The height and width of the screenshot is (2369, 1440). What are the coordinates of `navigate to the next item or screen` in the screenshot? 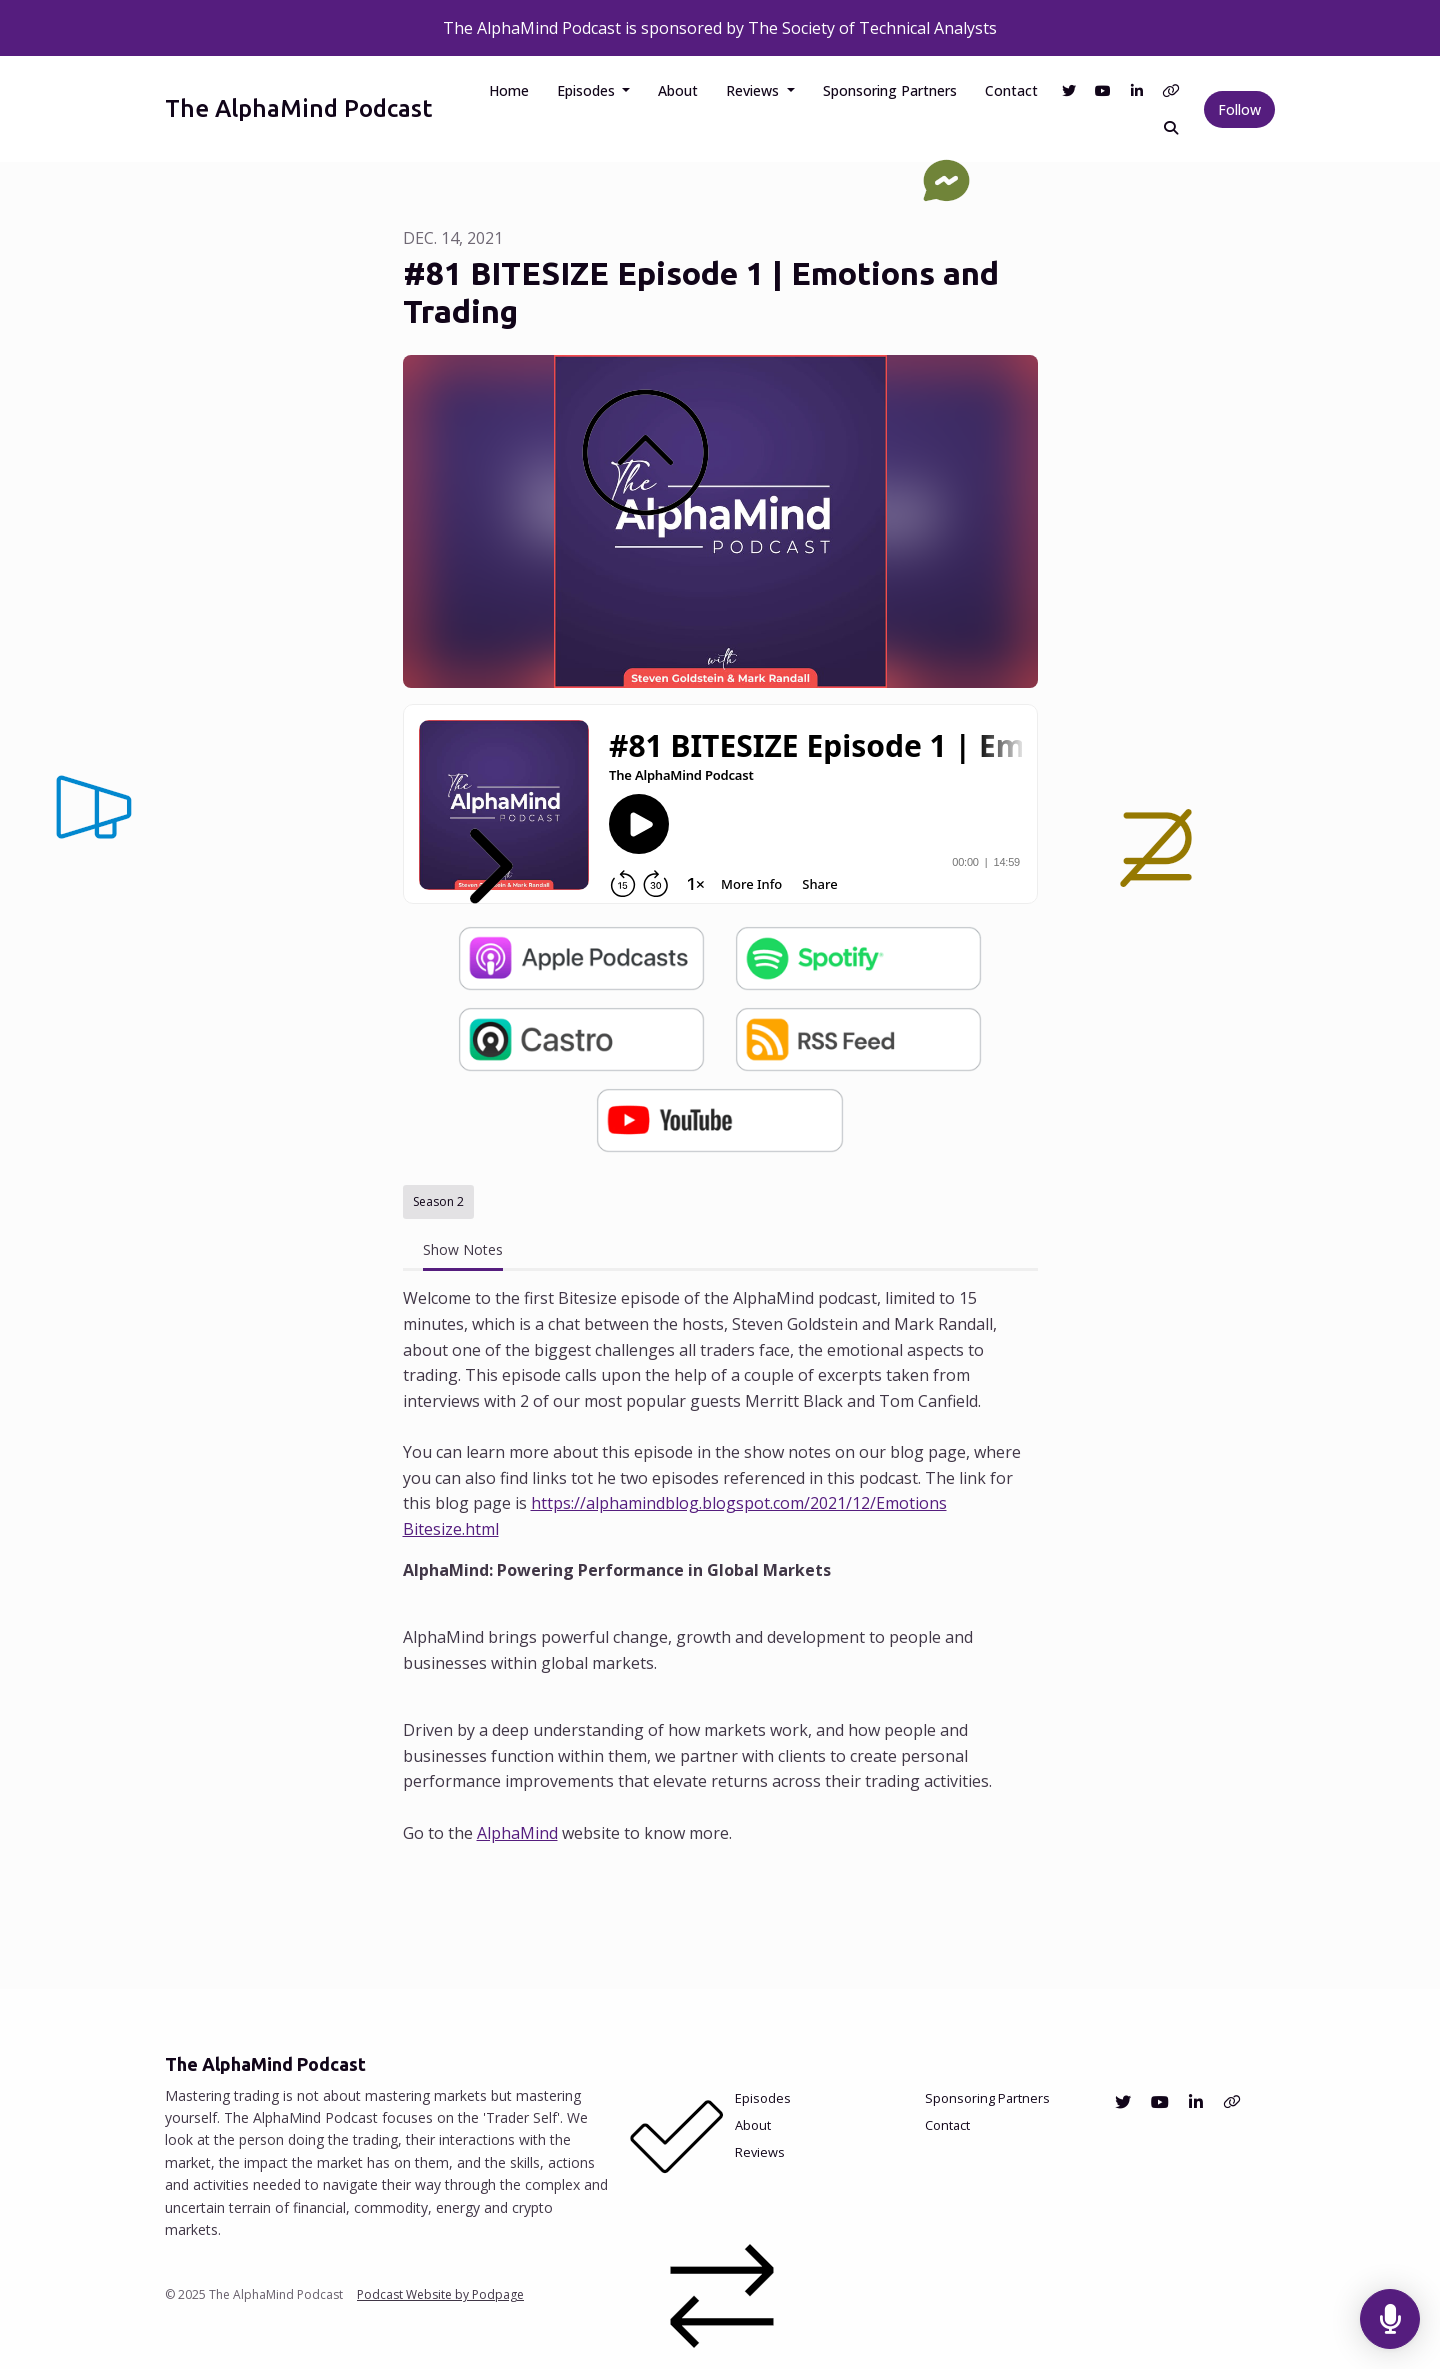 It's located at (490, 866).